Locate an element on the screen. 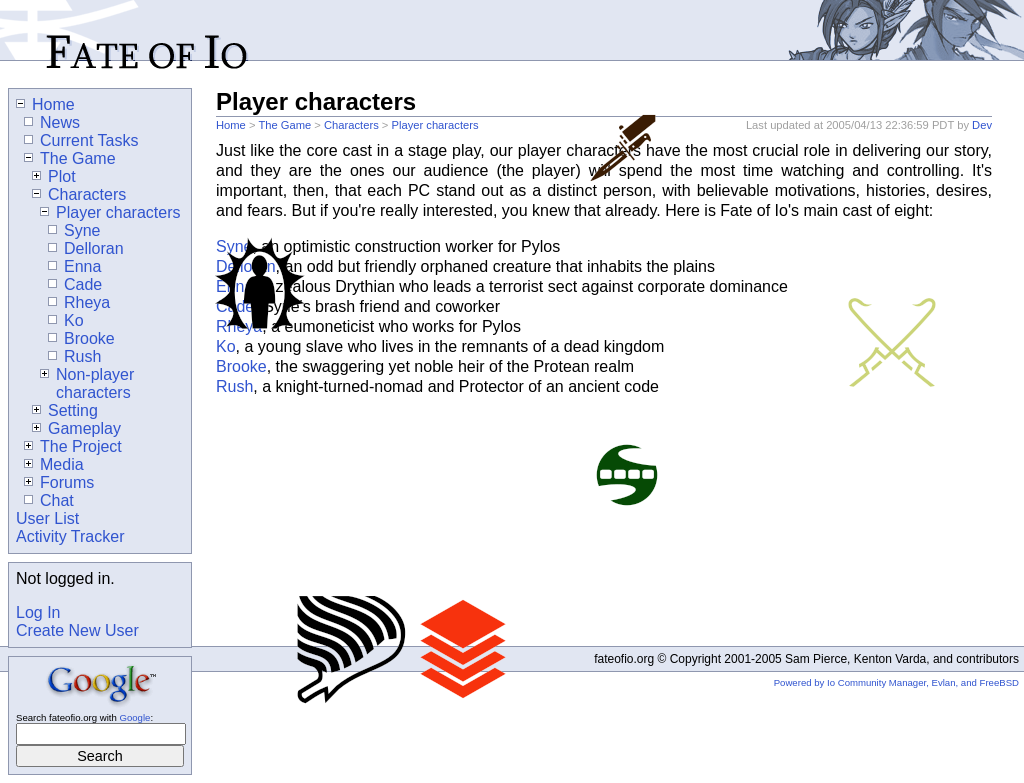 The height and width of the screenshot is (783, 1024). activate wave attack ability is located at coordinates (351, 650).